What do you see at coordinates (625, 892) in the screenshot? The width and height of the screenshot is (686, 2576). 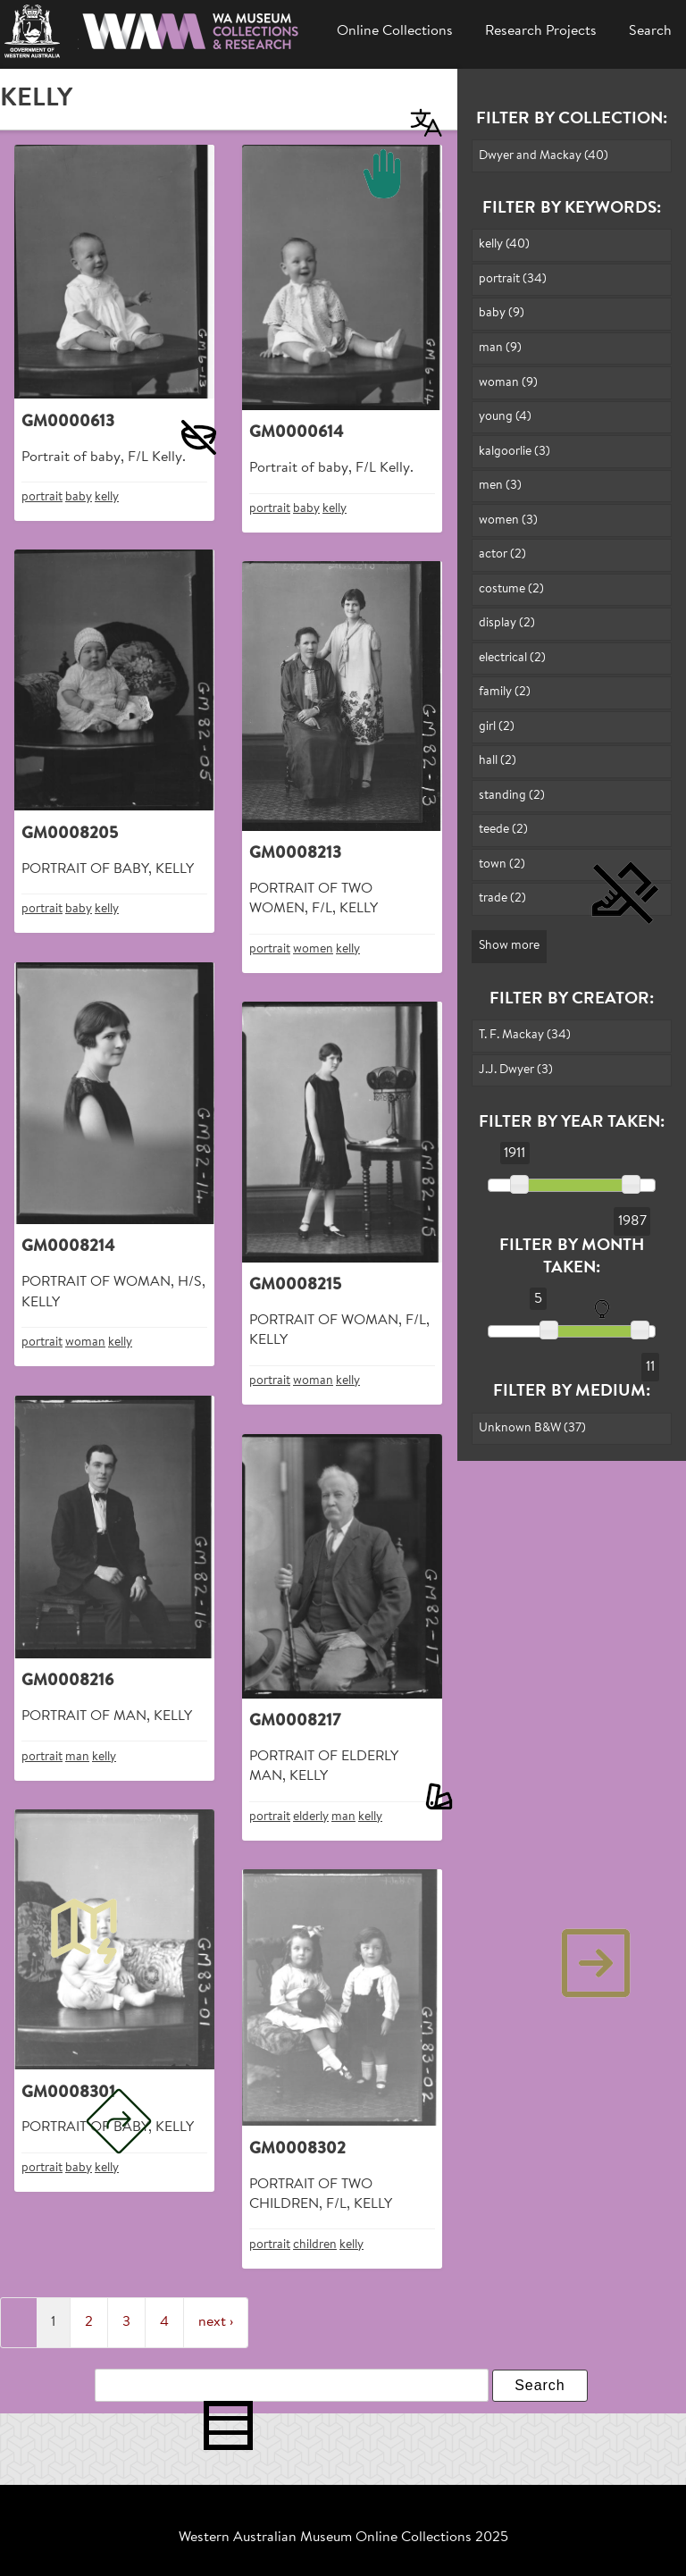 I see `do not step on this surface` at bounding box center [625, 892].